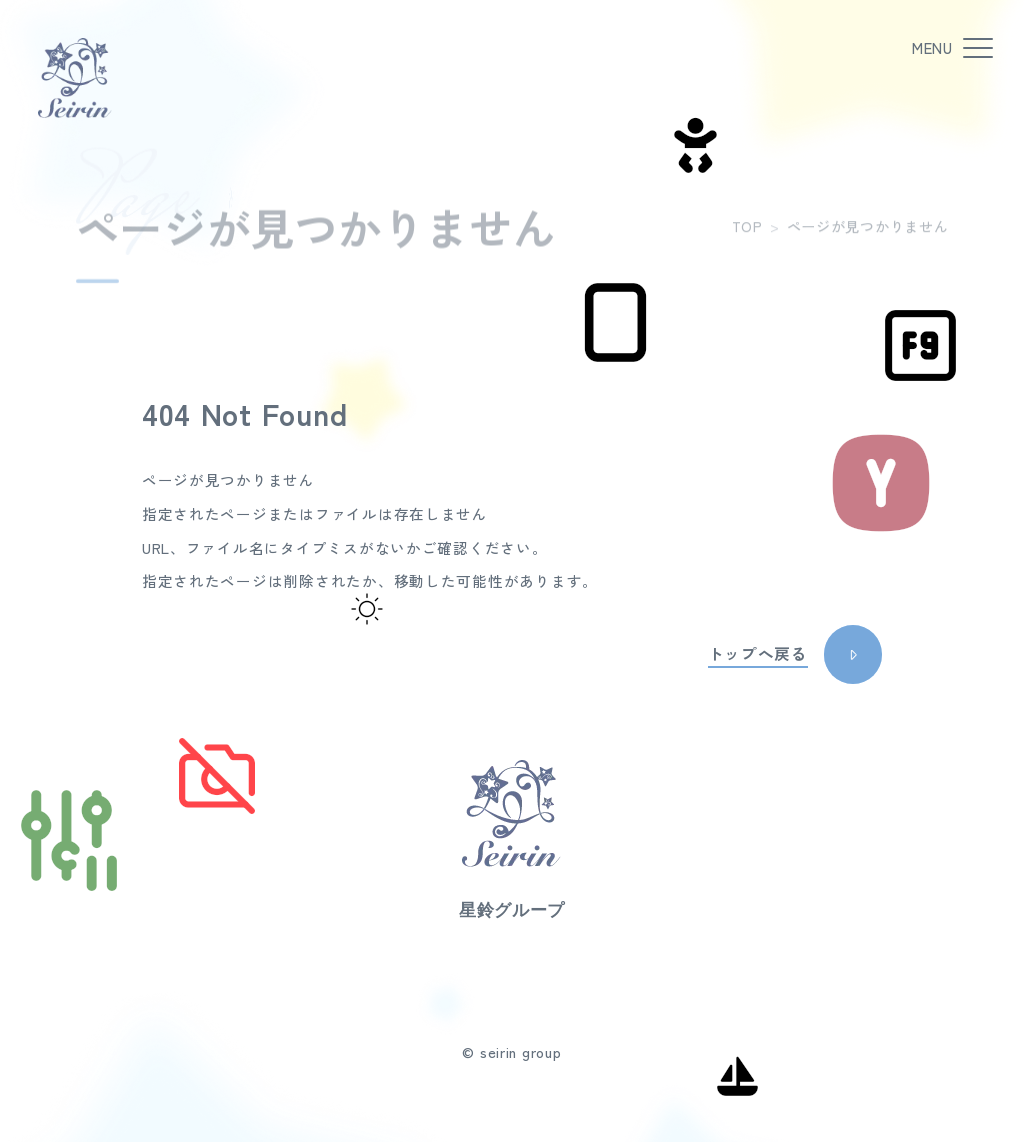 This screenshot has width=1024, height=1142. What do you see at coordinates (367, 609) in the screenshot?
I see `toggle light mode or bright theme` at bounding box center [367, 609].